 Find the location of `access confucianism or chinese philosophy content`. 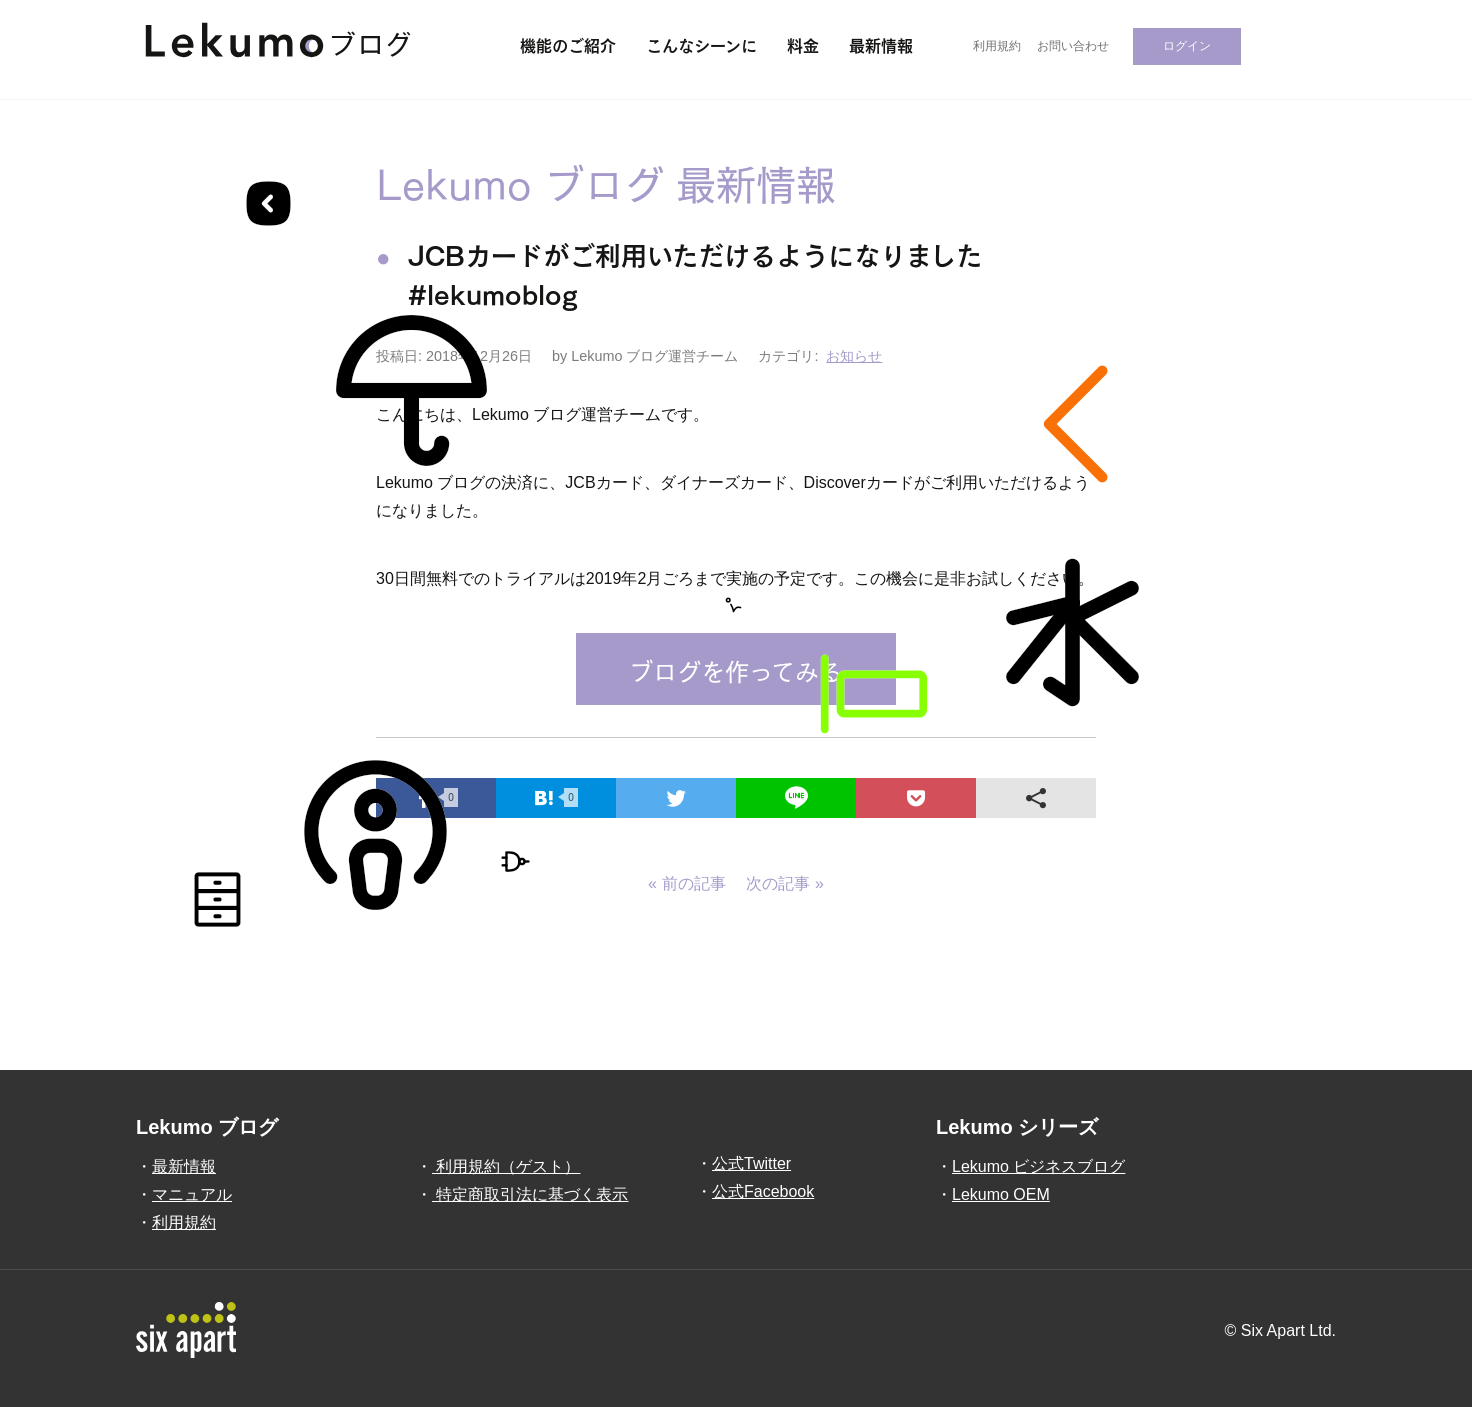

access confucianism or chinese philosophy content is located at coordinates (1072, 632).